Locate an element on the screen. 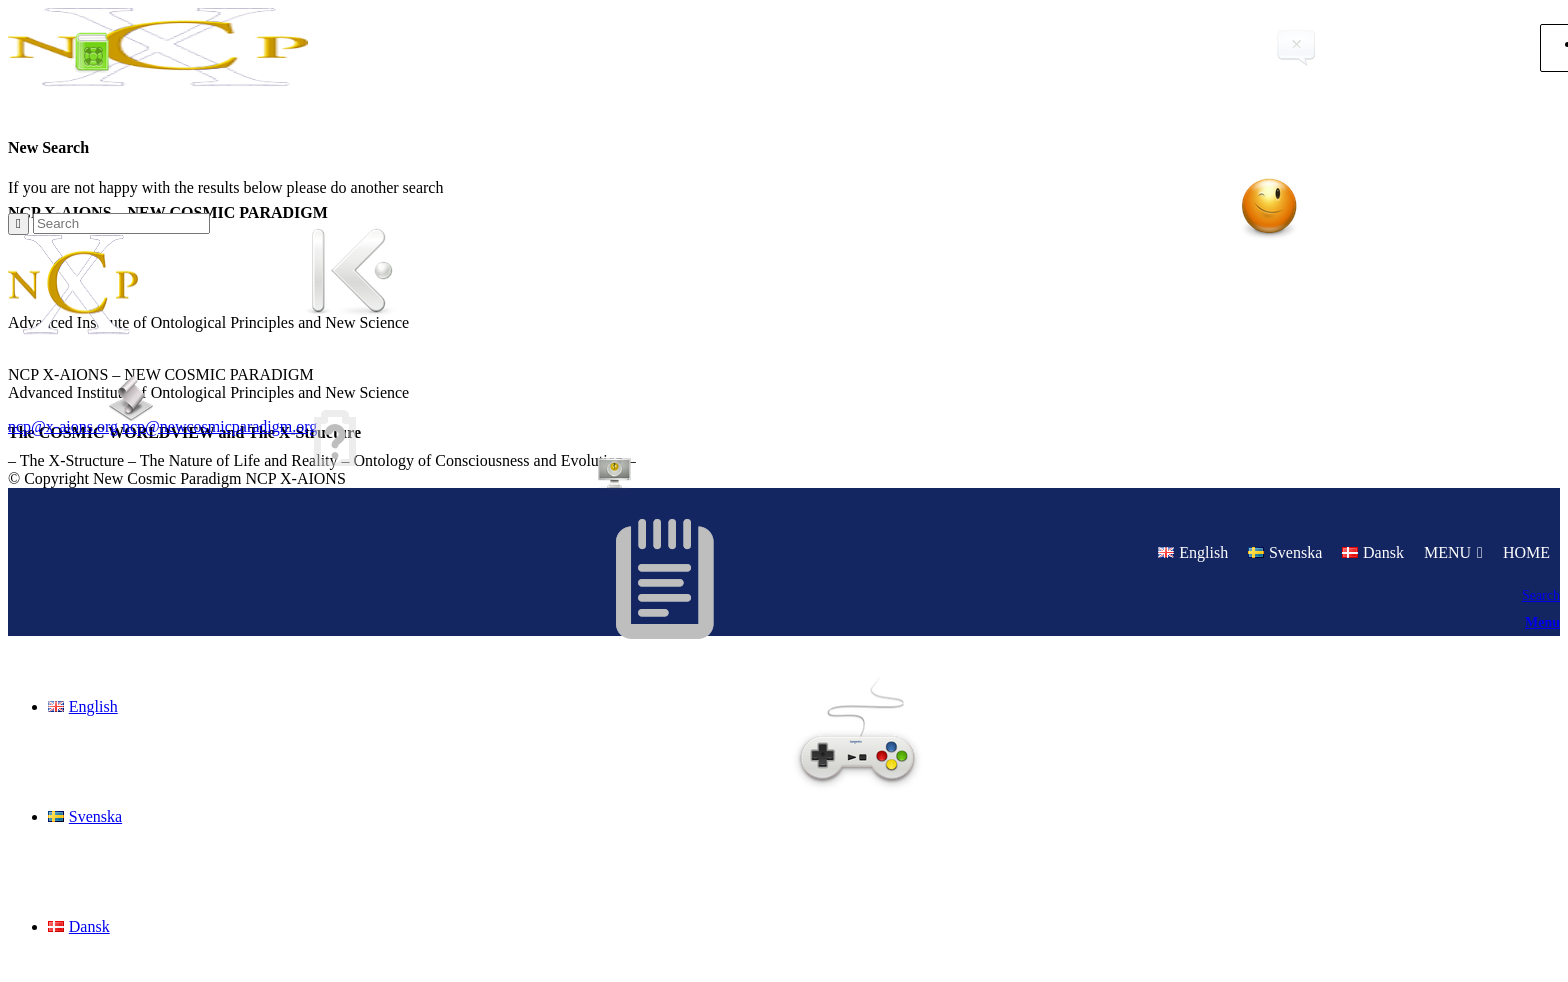  open text editor application is located at coordinates (661, 579).